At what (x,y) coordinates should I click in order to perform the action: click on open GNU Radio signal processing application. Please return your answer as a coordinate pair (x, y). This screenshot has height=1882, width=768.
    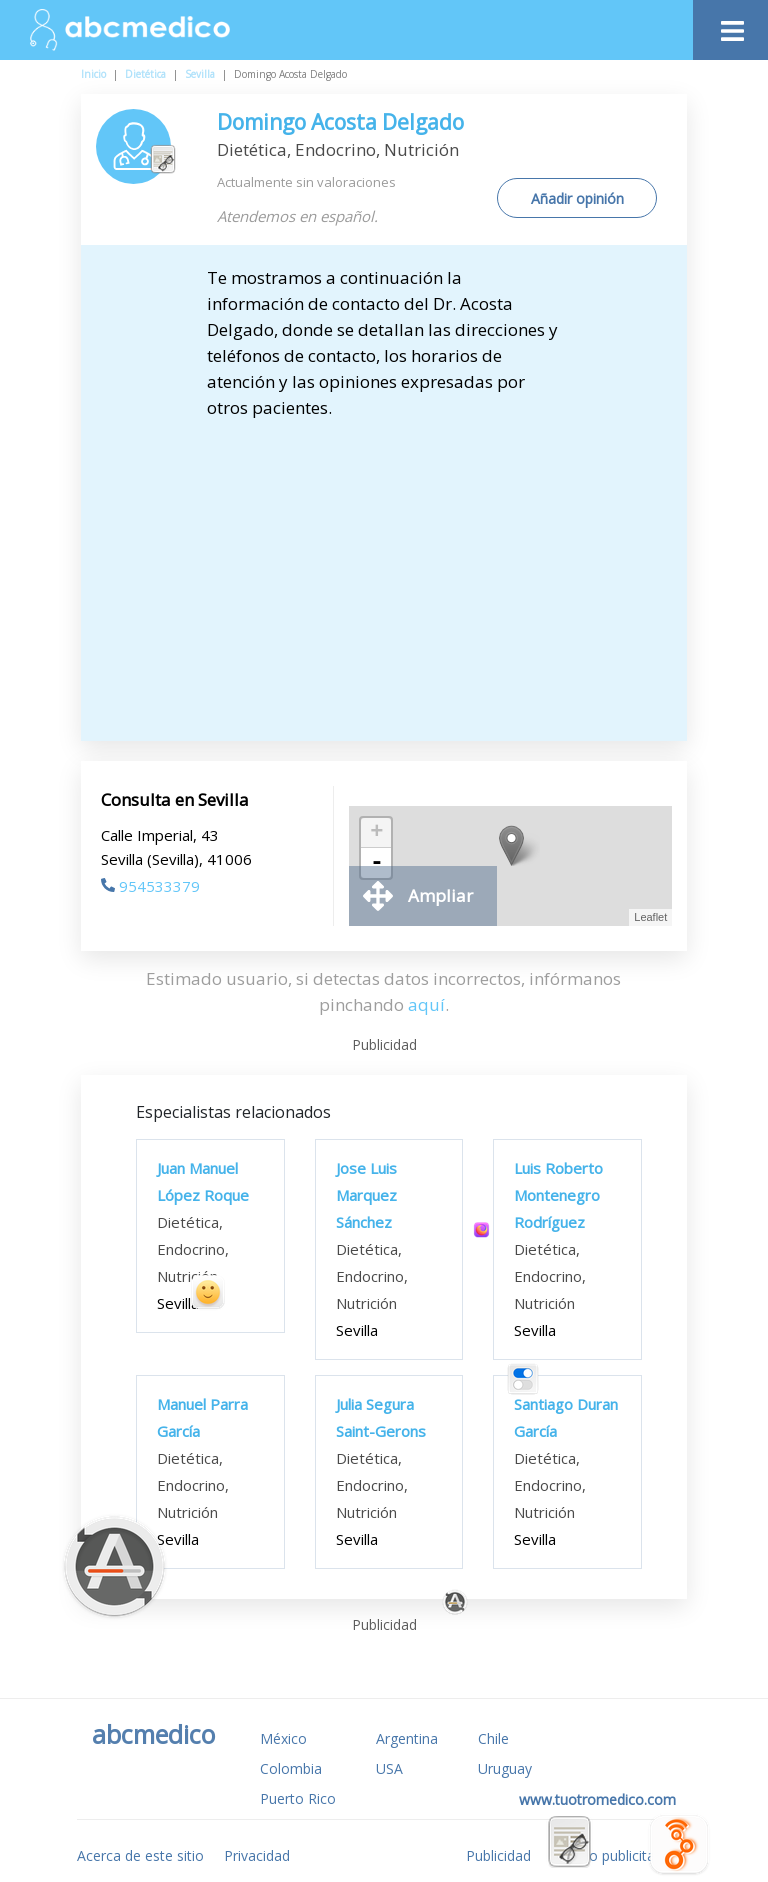
    Looking at the image, I should click on (679, 1845).